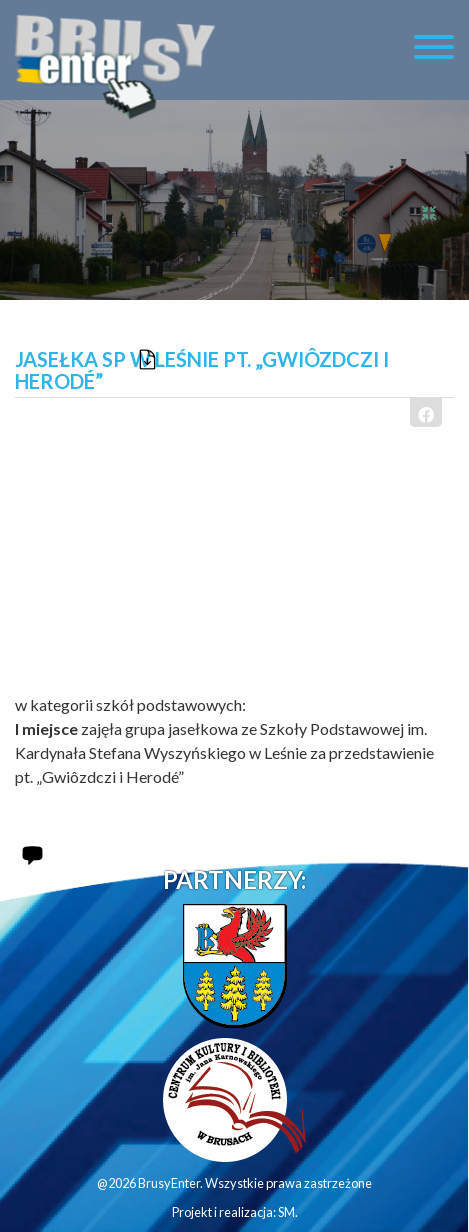  I want to click on open chat or messaging, so click(32, 855).